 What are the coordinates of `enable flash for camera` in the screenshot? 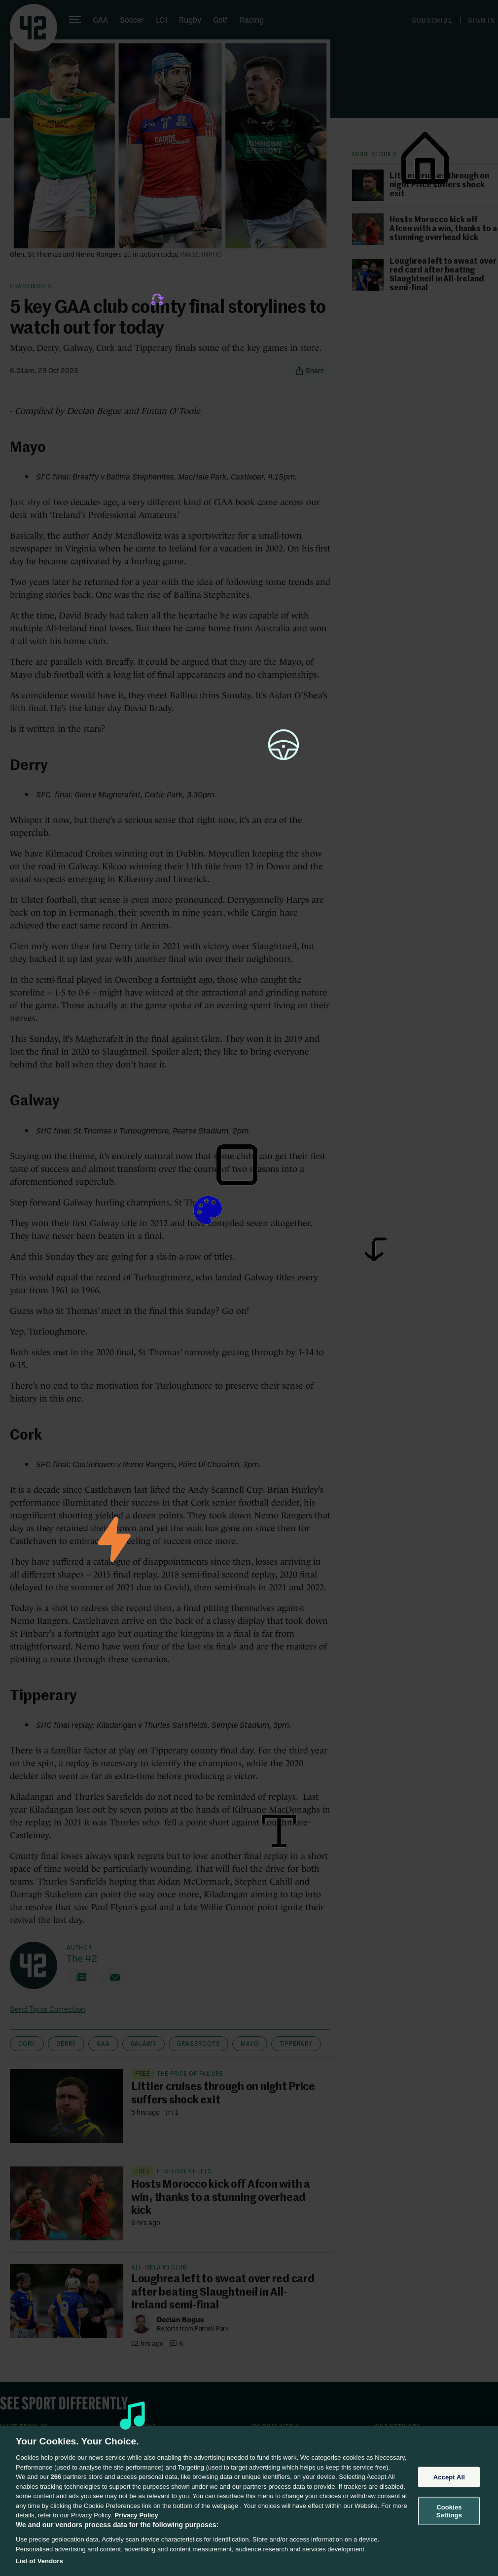 It's located at (114, 1539).